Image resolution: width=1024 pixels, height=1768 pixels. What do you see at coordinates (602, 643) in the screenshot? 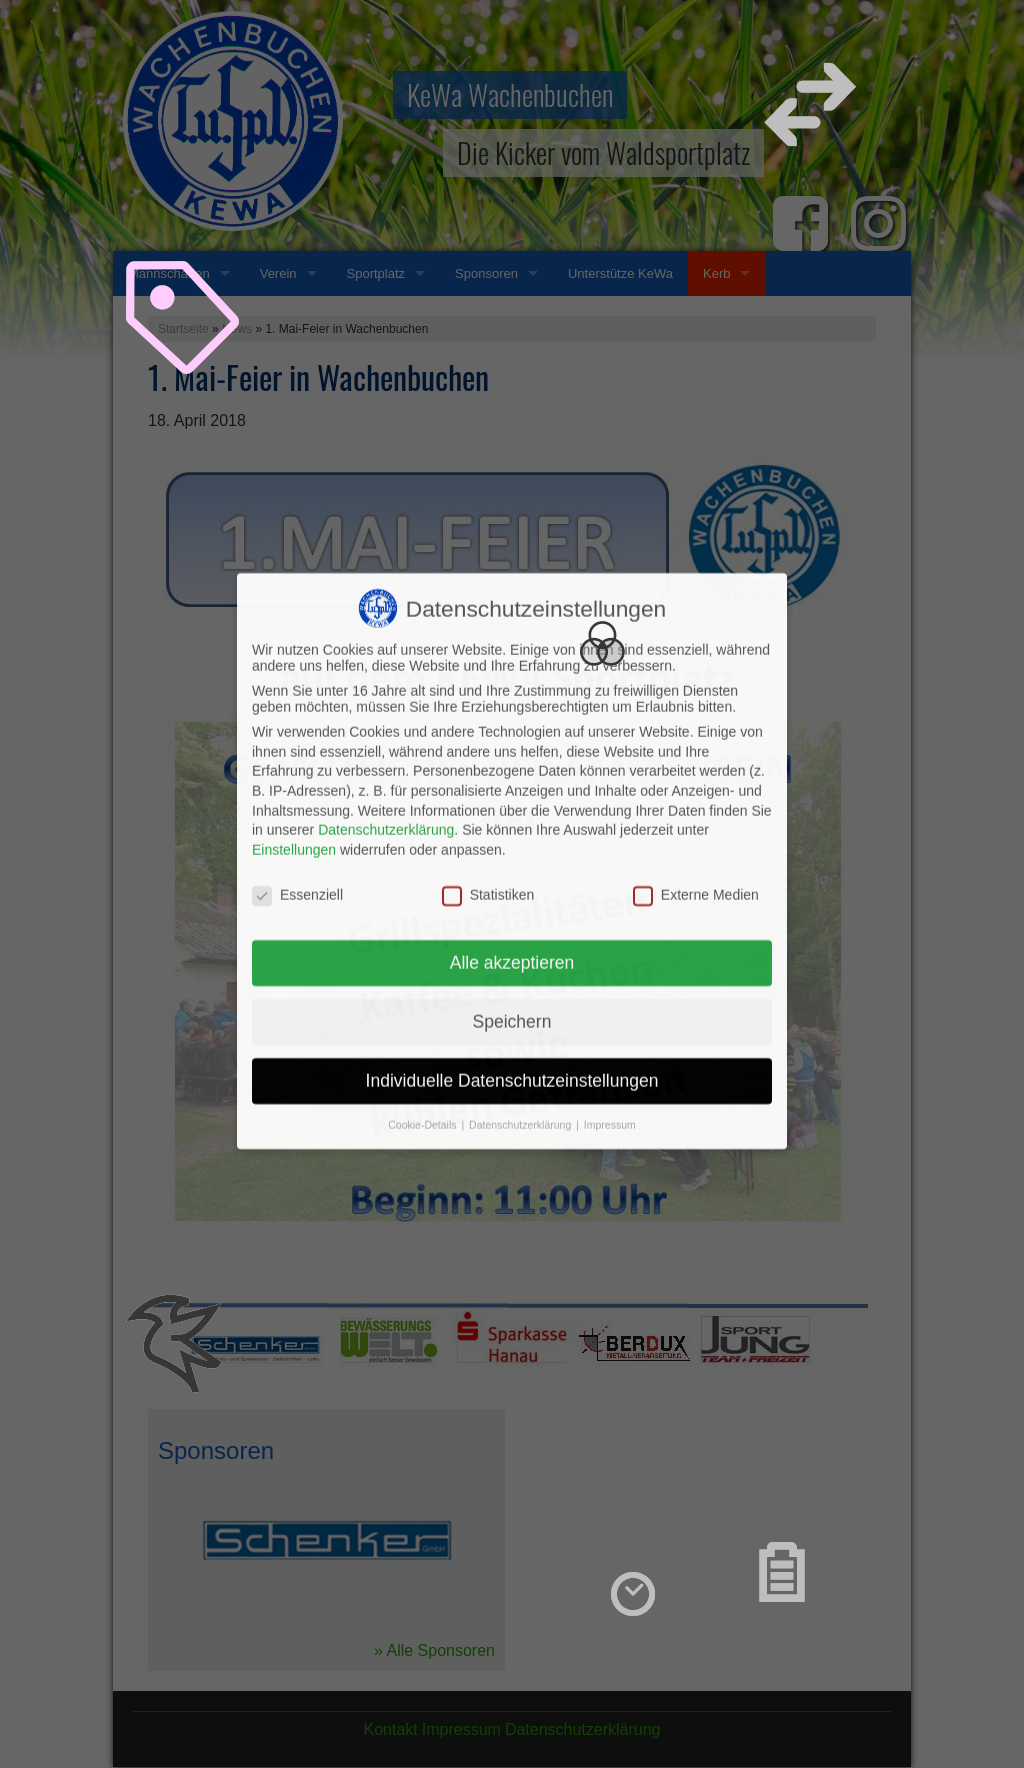
I see `access color and display preferences` at bounding box center [602, 643].